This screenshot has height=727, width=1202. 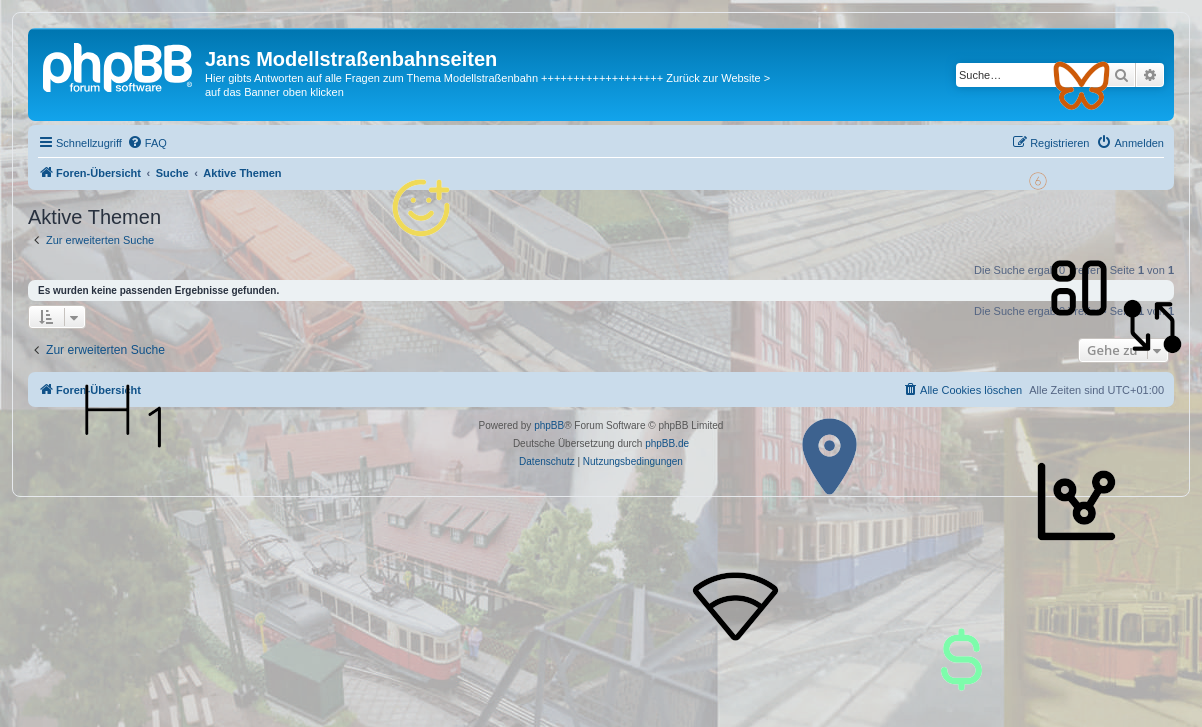 What do you see at coordinates (1079, 288) in the screenshot?
I see `switch to layout view` at bounding box center [1079, 288].